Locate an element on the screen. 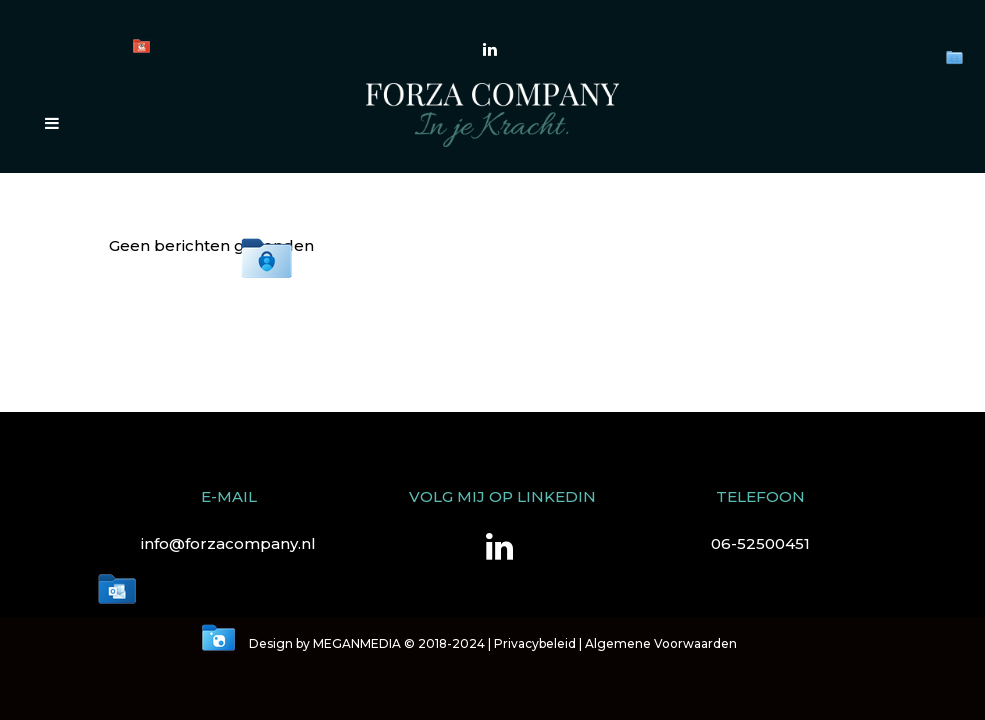 The width and height of the screenshot is (985, 720). folder containing microsoft authenticator app data is located at coordinates (266, 259).